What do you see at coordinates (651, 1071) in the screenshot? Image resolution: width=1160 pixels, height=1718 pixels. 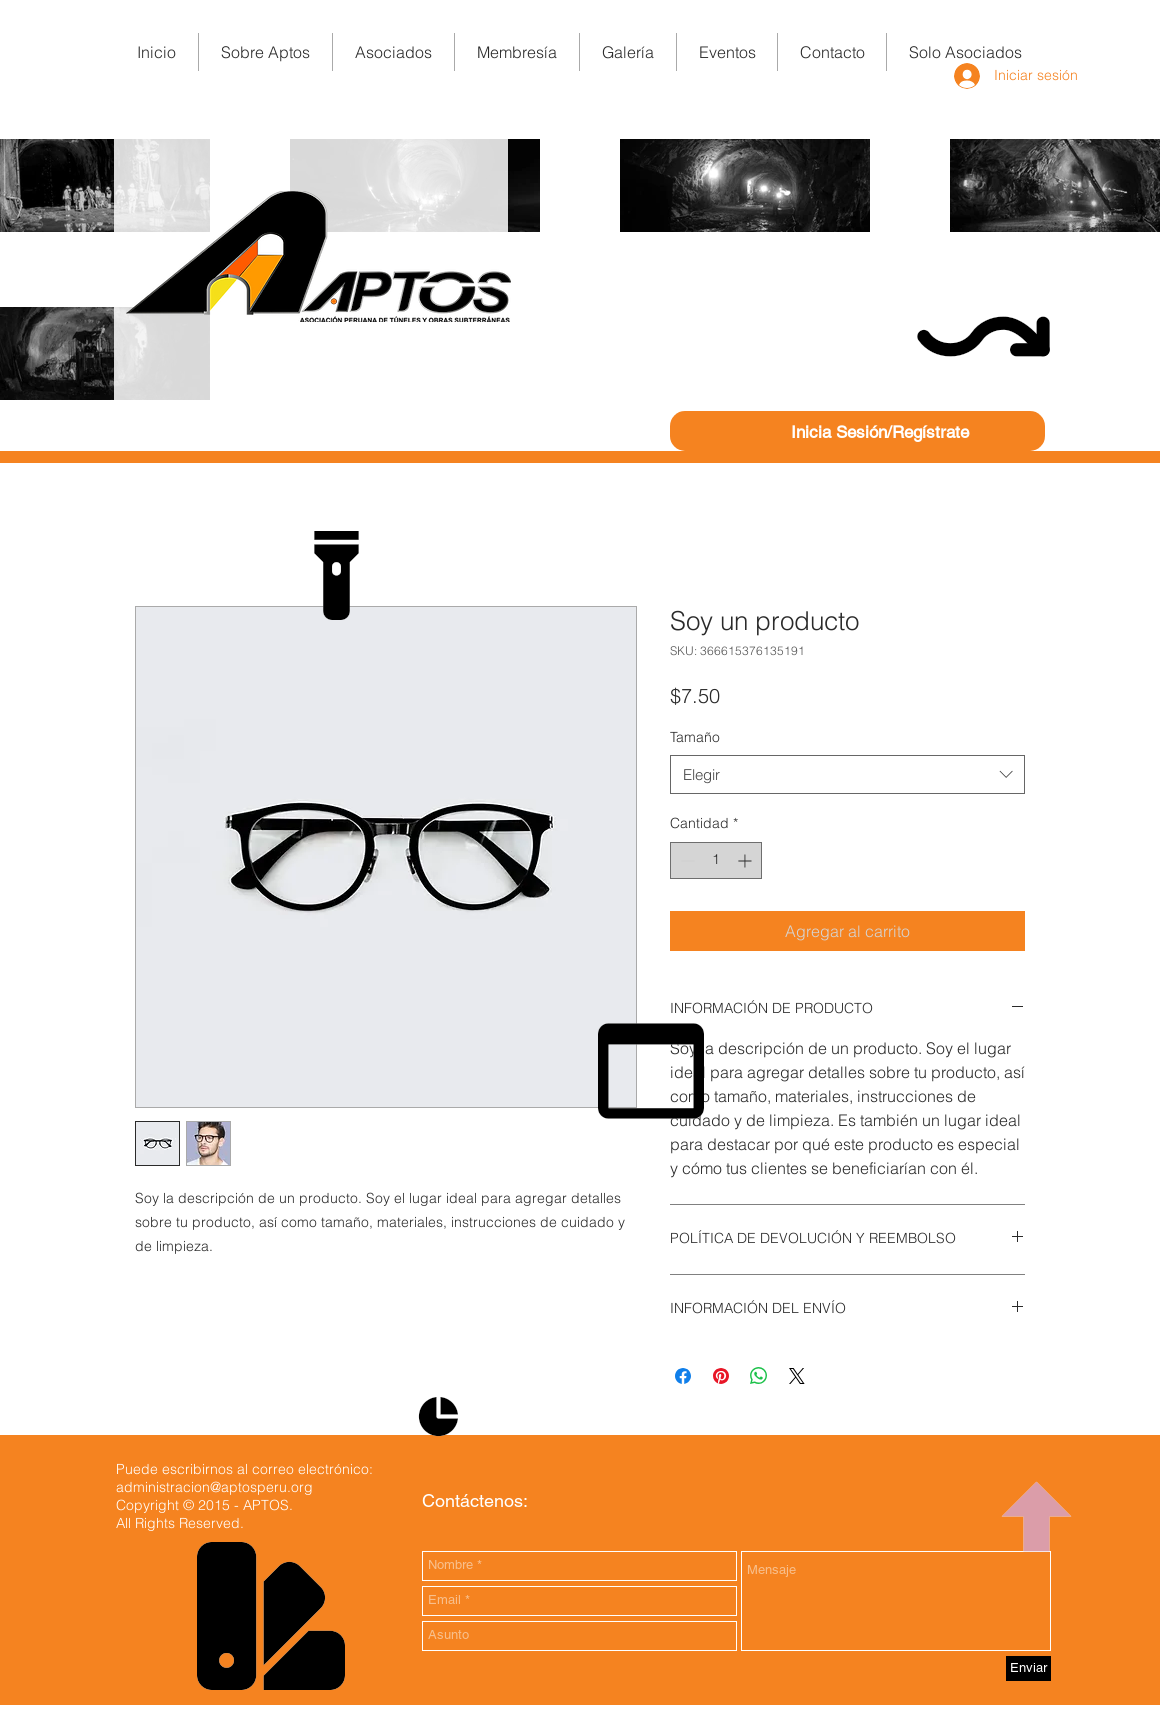 I see `open a new window` at bounding box center [651, 1071].